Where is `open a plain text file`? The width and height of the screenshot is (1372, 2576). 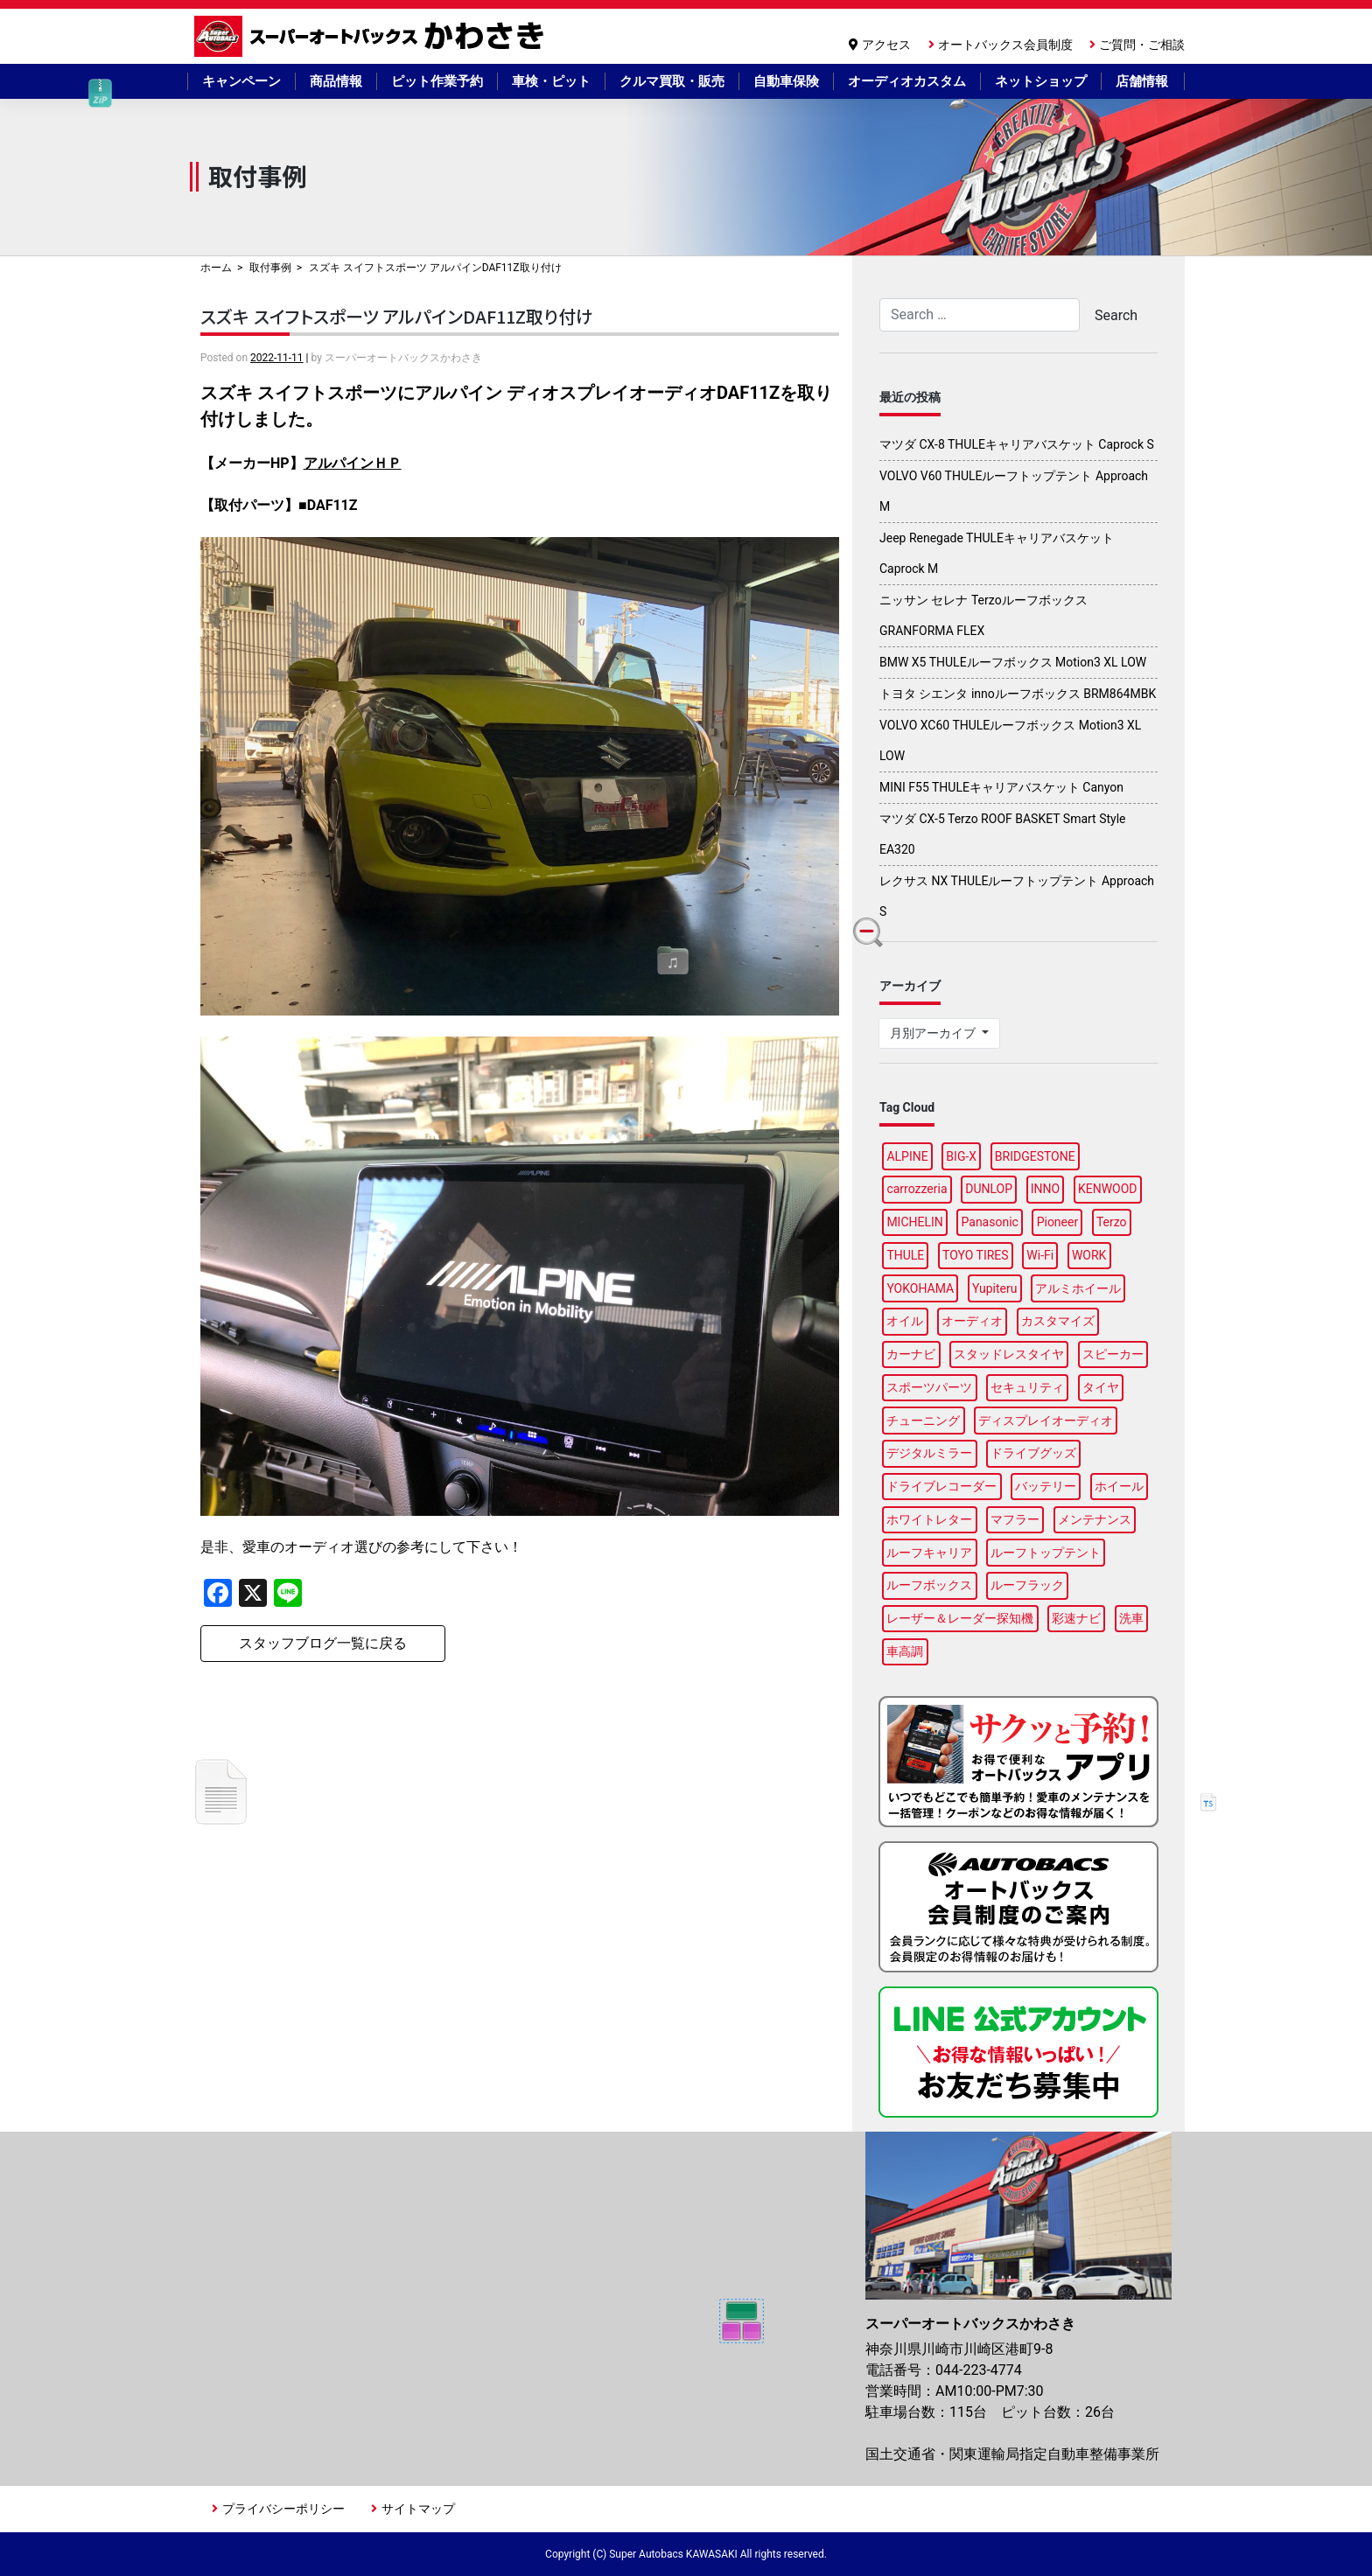
open a plain text file is located at coordinates (220, 1791).